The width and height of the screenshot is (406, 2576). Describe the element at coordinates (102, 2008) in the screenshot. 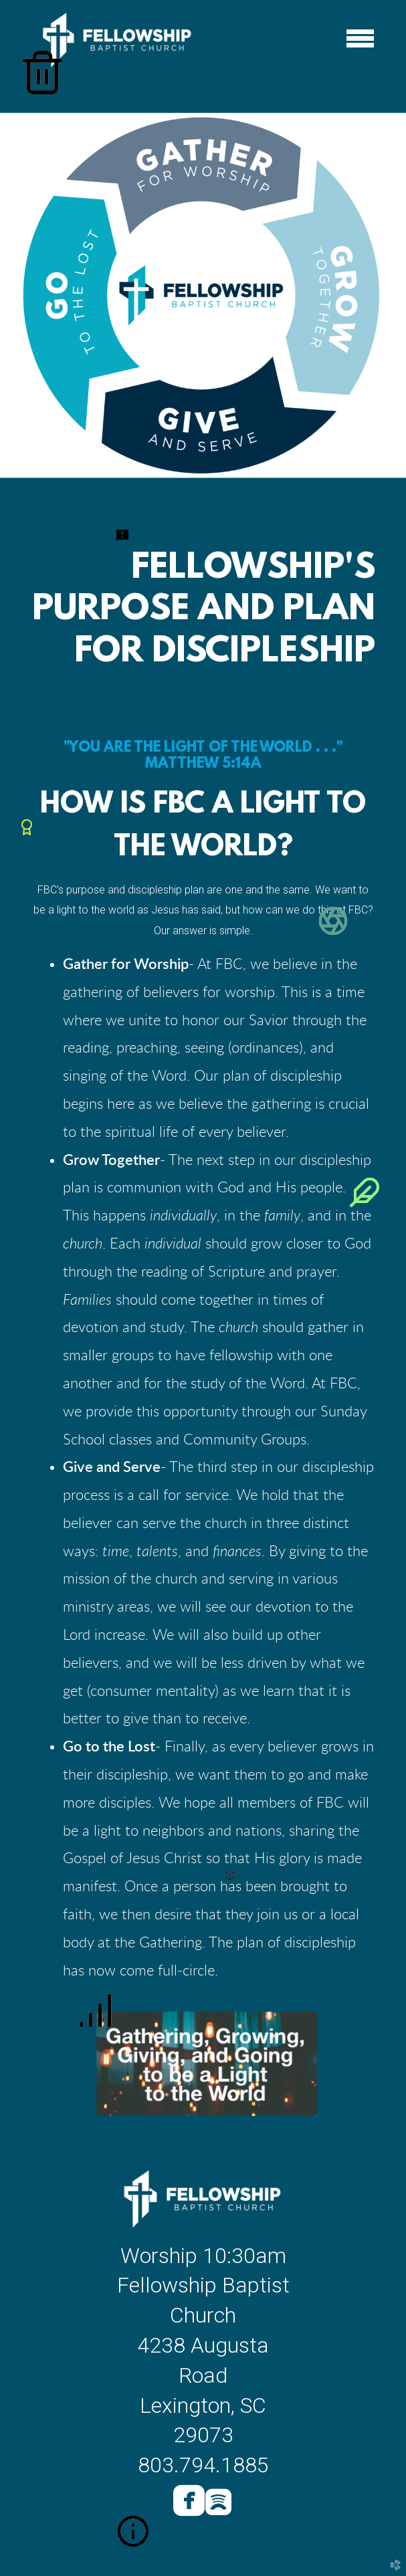

I see `indicates strong cellular network connection` at that location.